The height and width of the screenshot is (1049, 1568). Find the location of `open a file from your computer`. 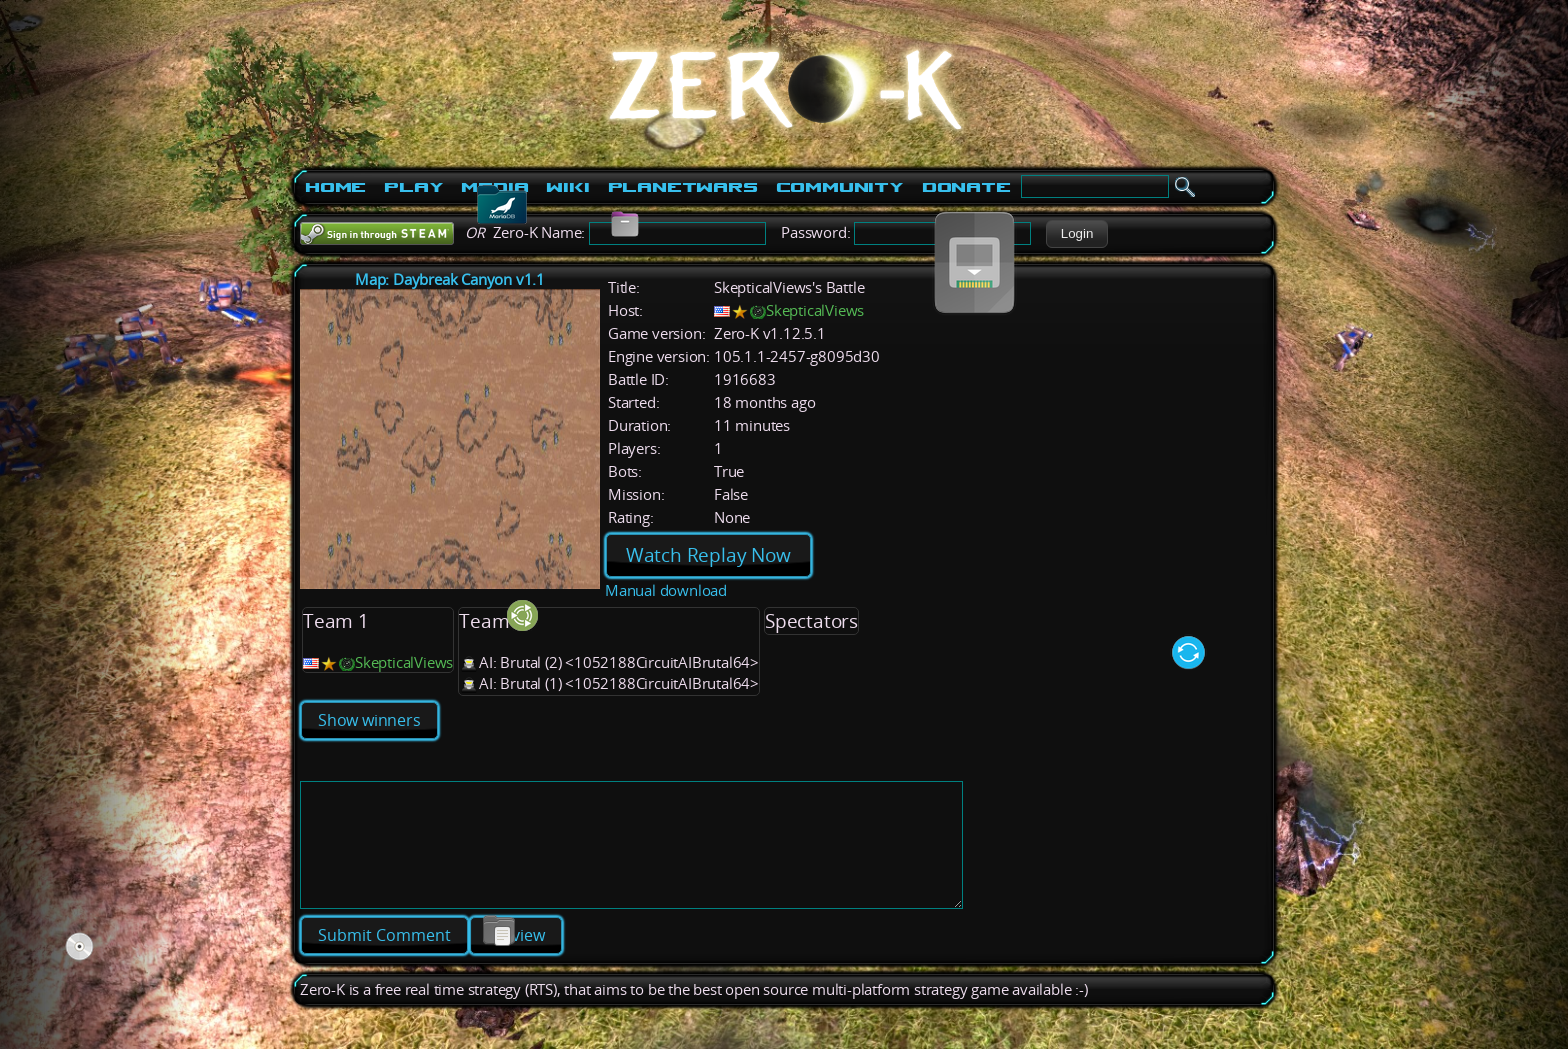

open a file from your computer is located at coordinates (499, 930).